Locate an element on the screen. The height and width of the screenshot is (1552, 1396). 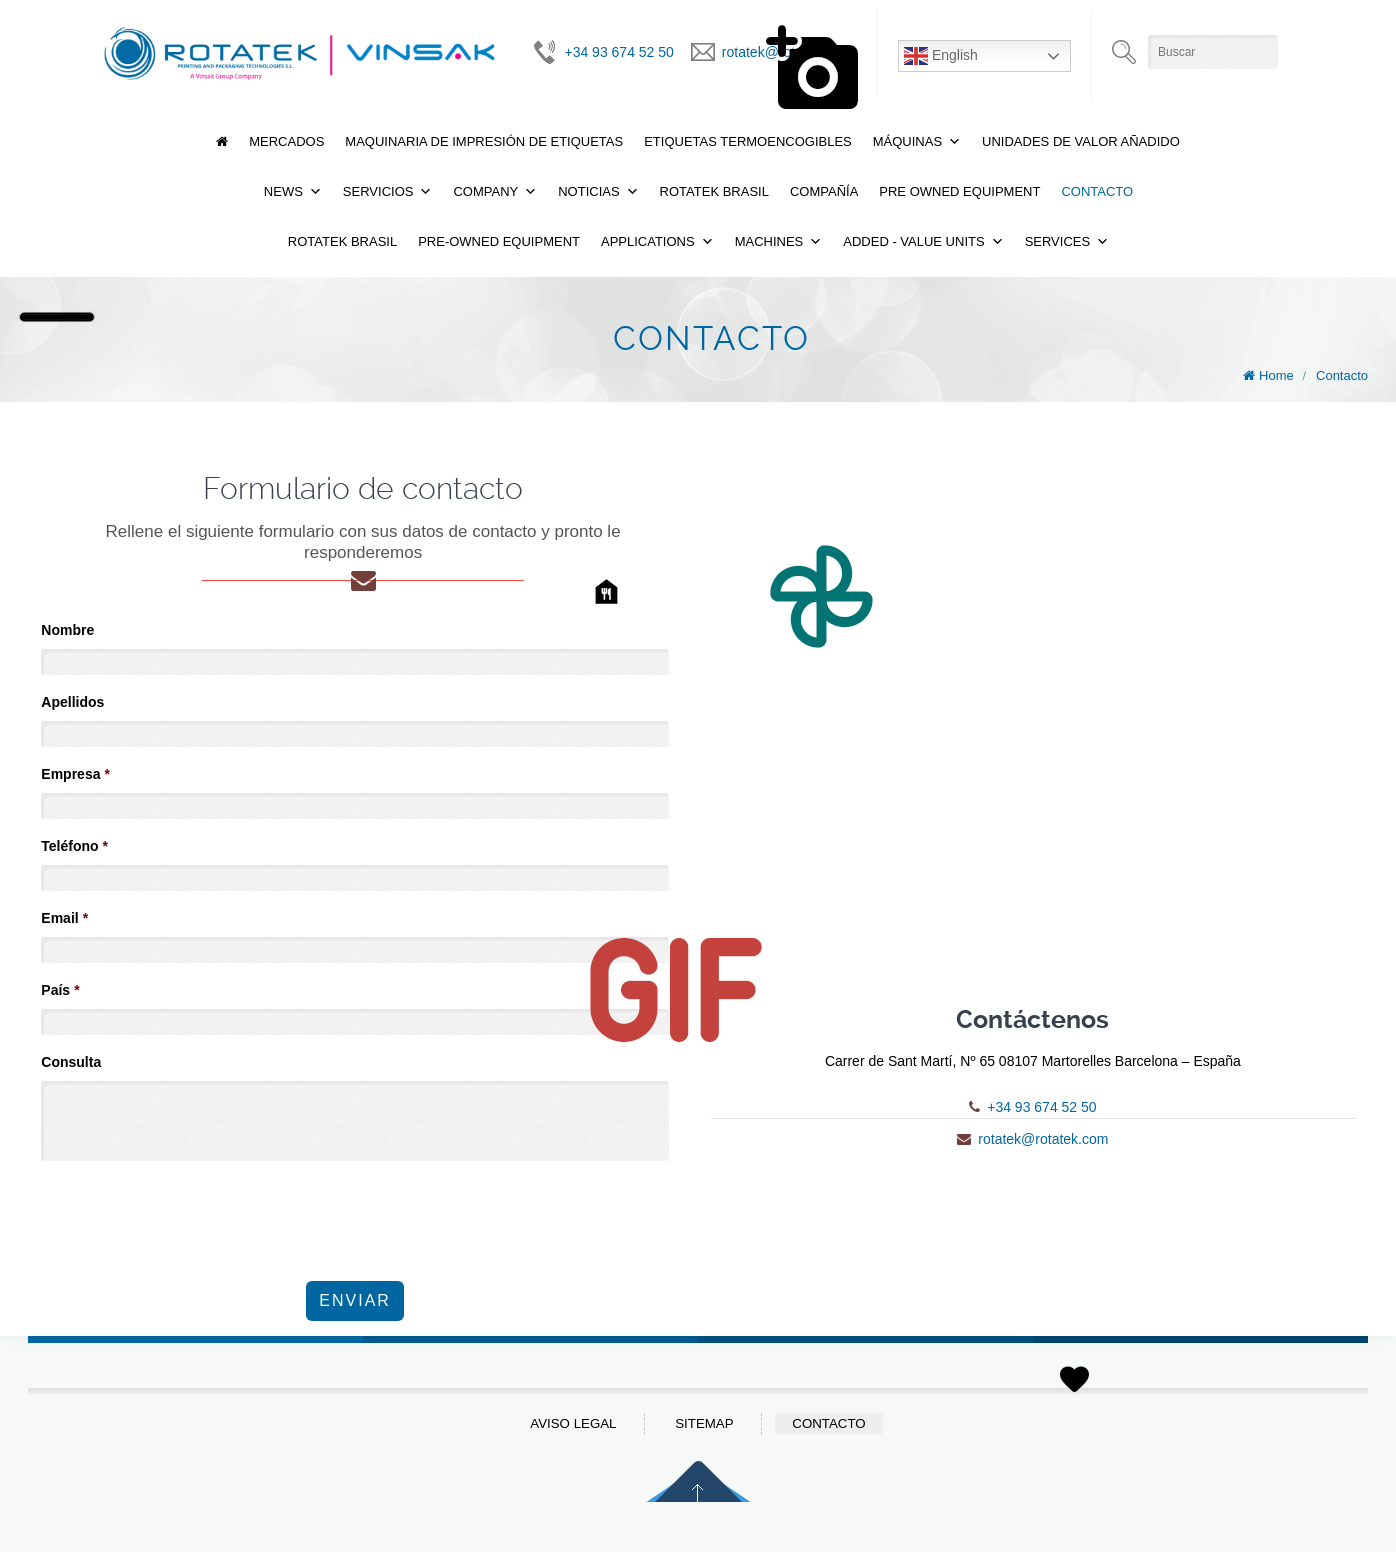
insert a horizontal divider line is located at coordinates (57, 317).